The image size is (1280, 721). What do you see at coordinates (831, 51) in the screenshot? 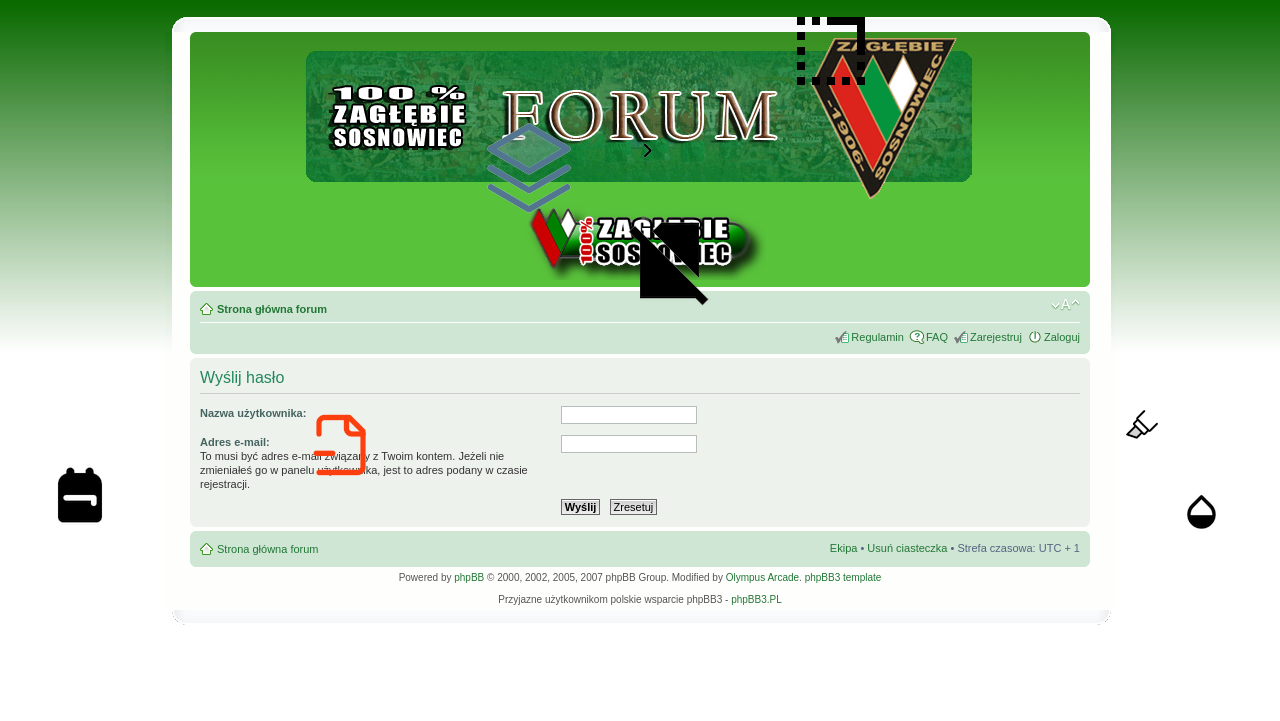
I see `adjust corner radius of a shape or element` at bounding box center [831, 51].